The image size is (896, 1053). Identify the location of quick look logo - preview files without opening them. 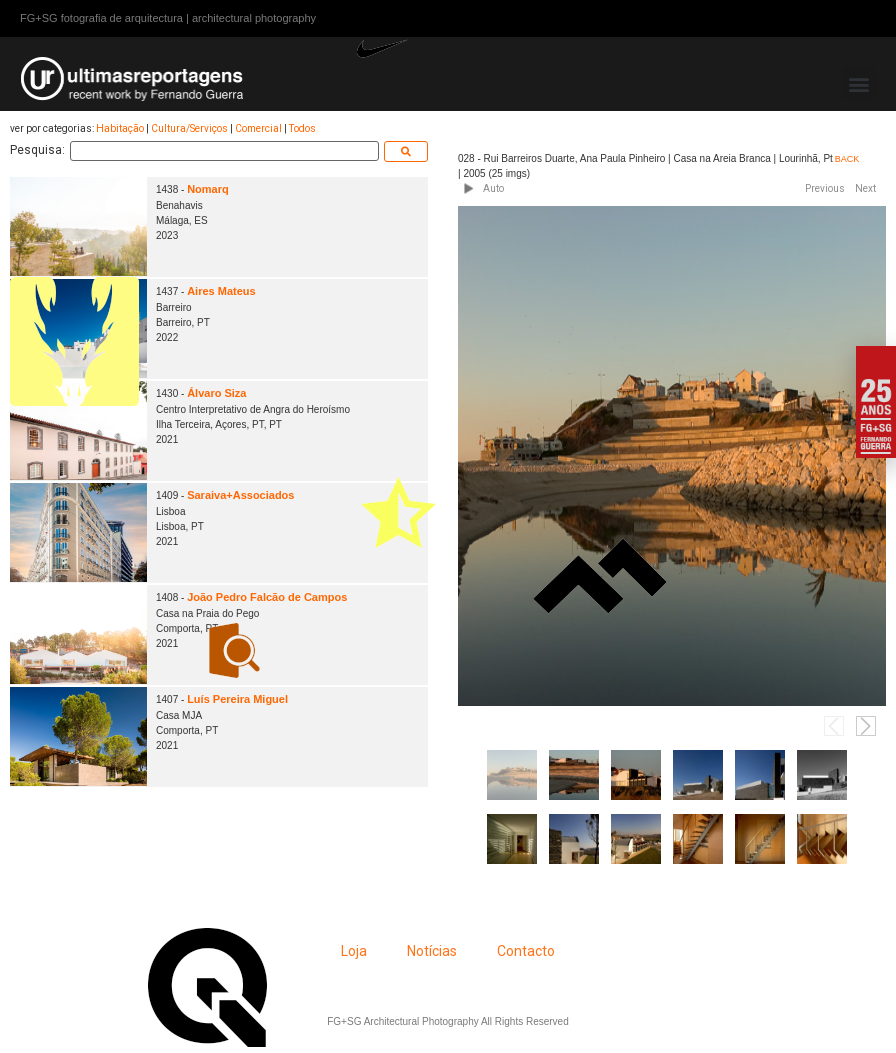
(234, 650).